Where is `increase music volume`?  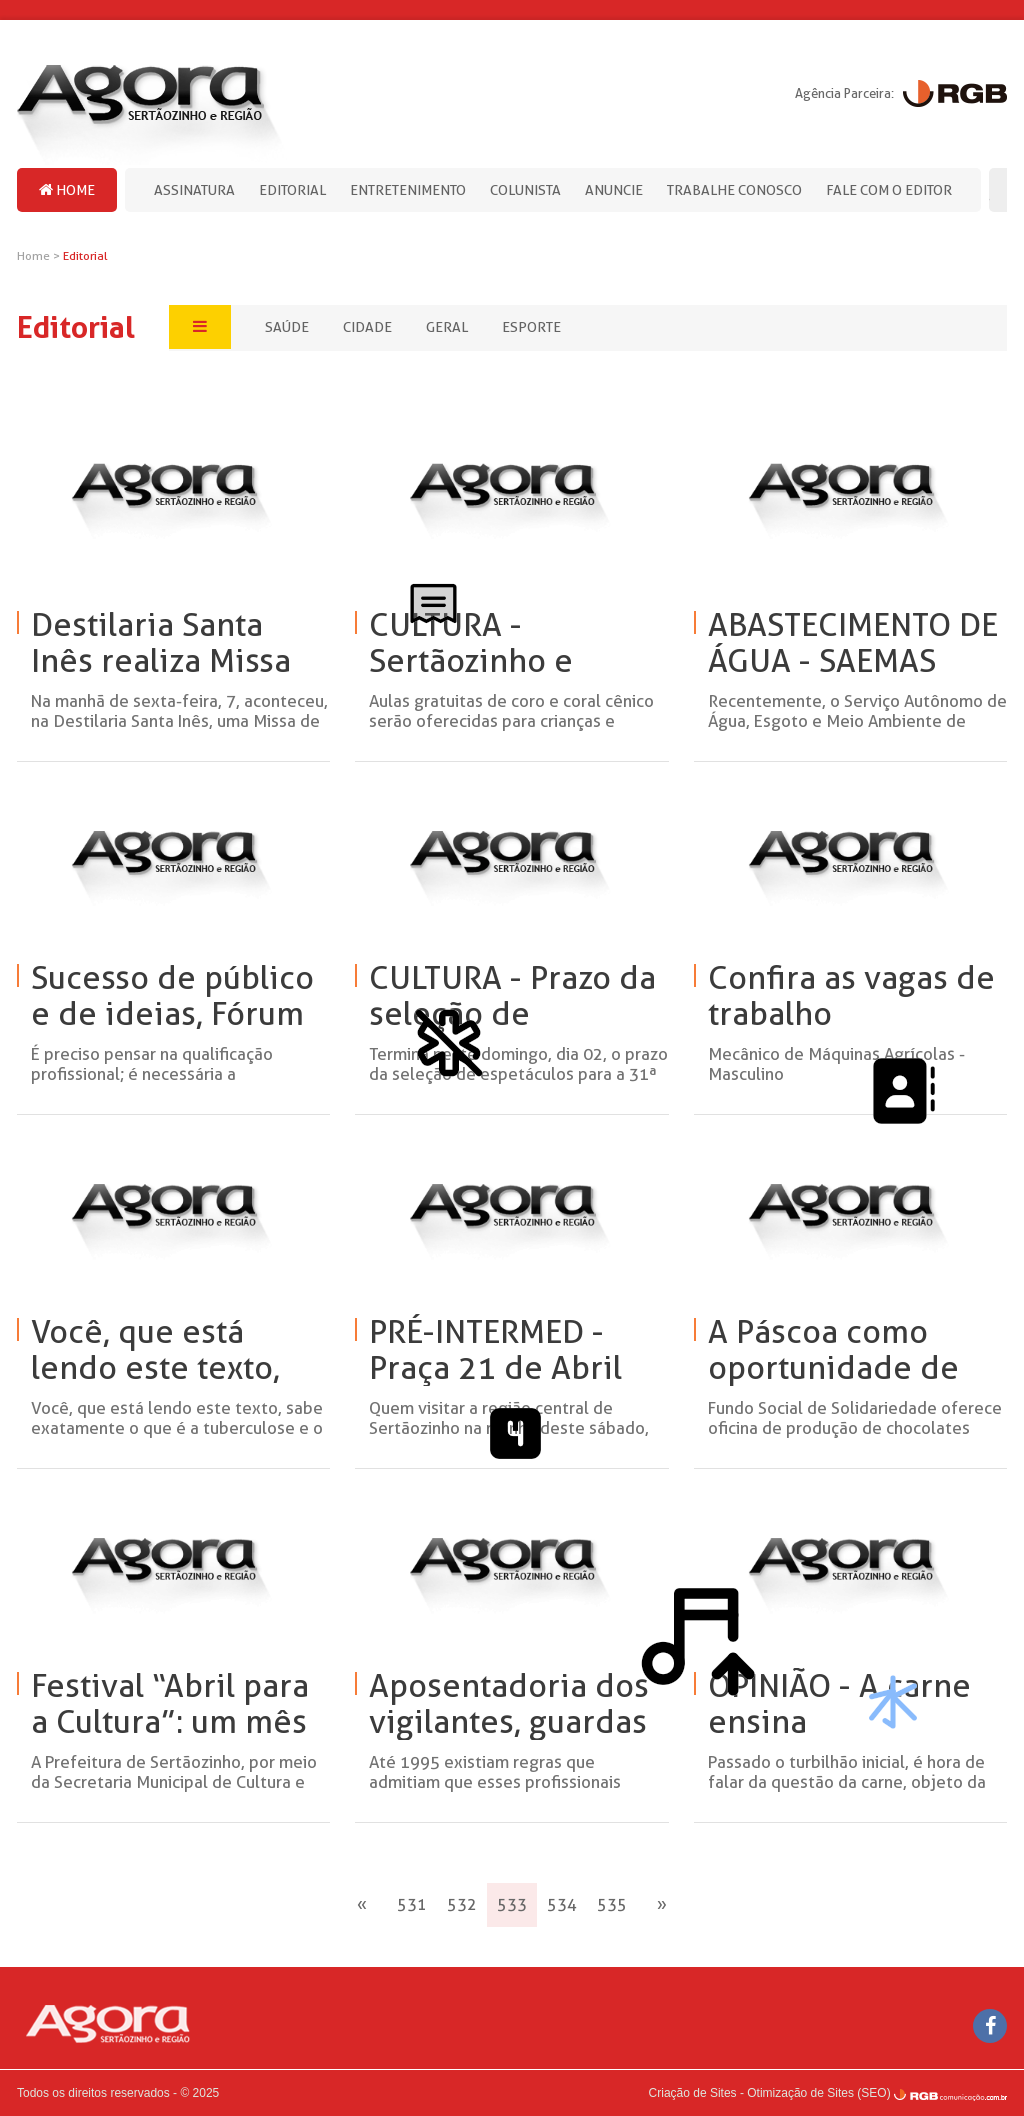
increase music volume is located at coordinates (695, 1636).